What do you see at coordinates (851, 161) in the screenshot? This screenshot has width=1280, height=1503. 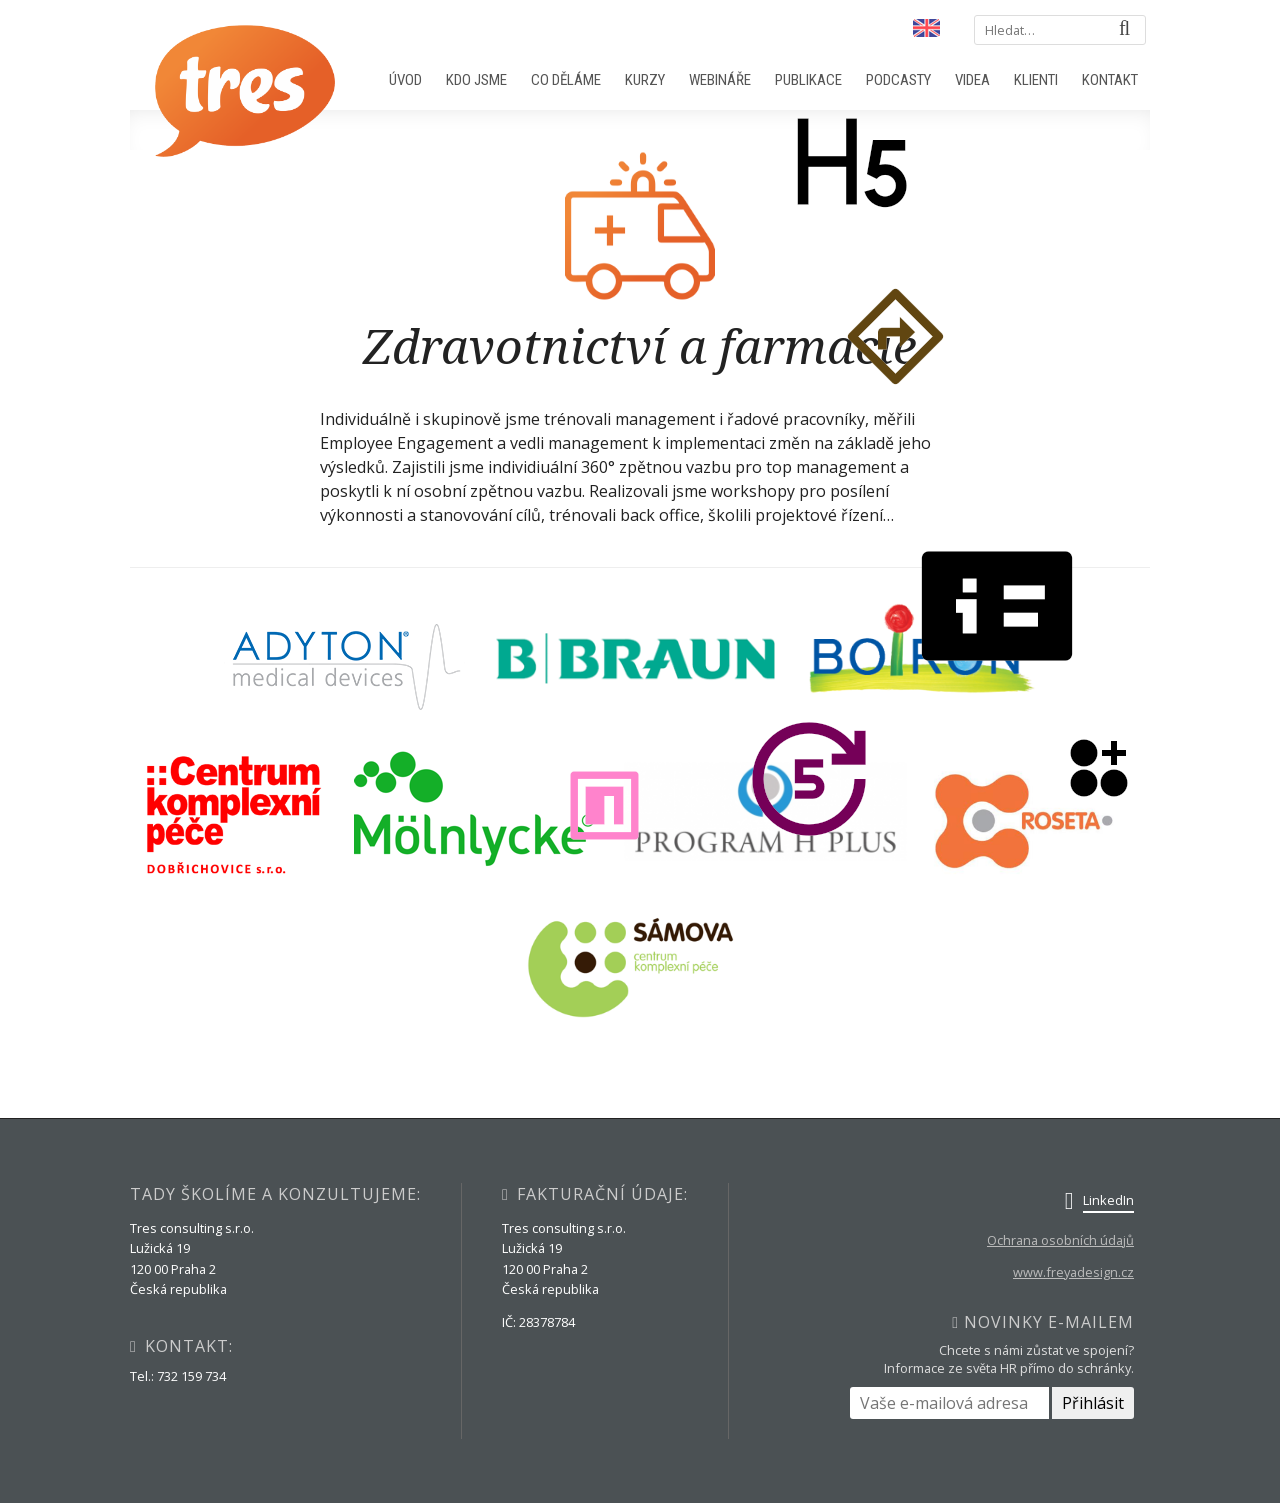 I see `format text as heading level 5` at bounding box center [851, 161].